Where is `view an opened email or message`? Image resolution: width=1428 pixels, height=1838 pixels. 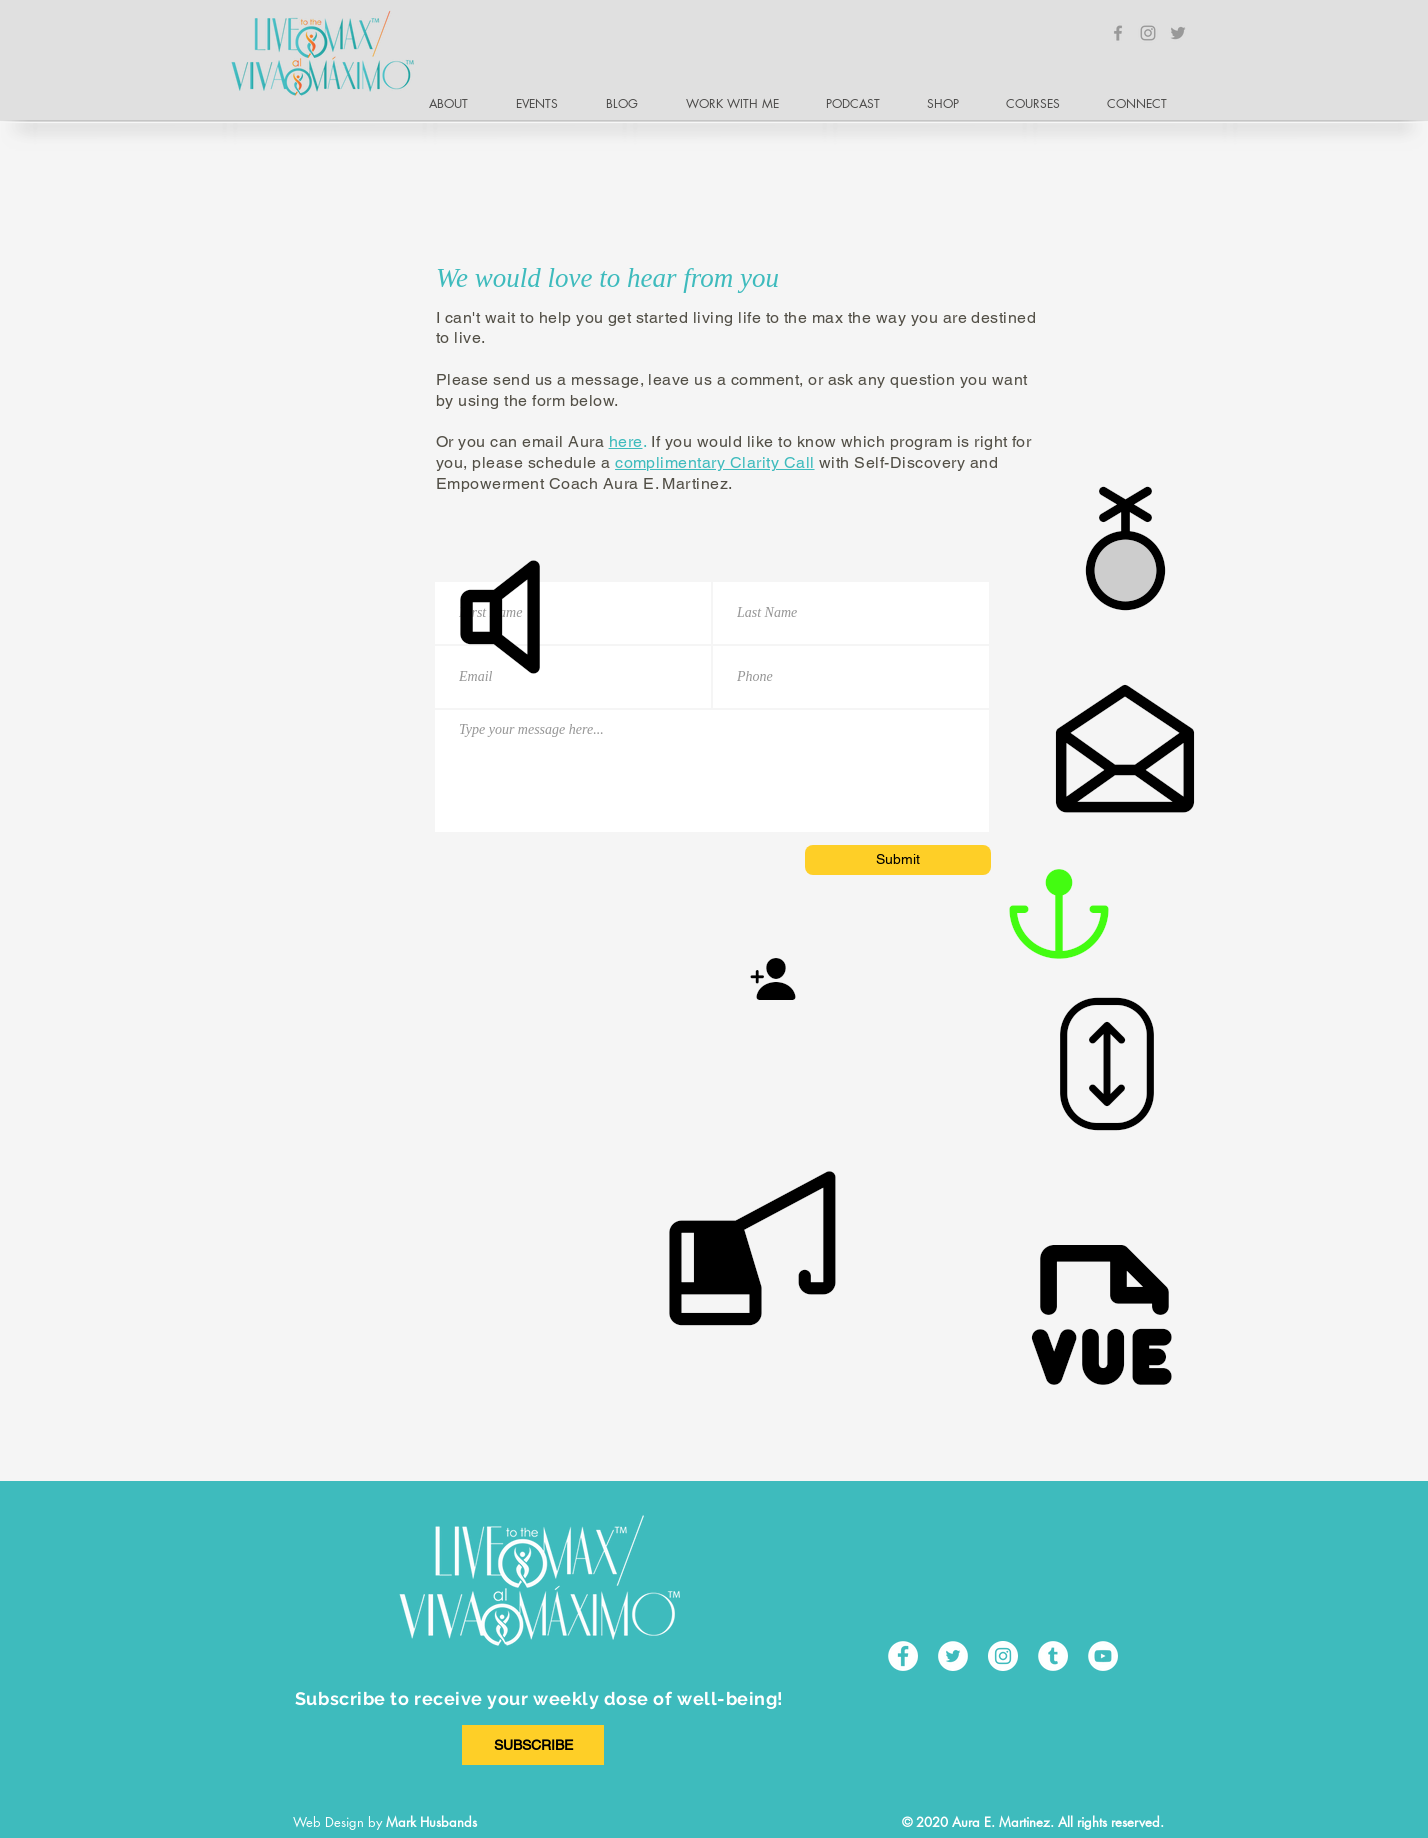
view an opened email or message is located at coordinates (1125, 754).